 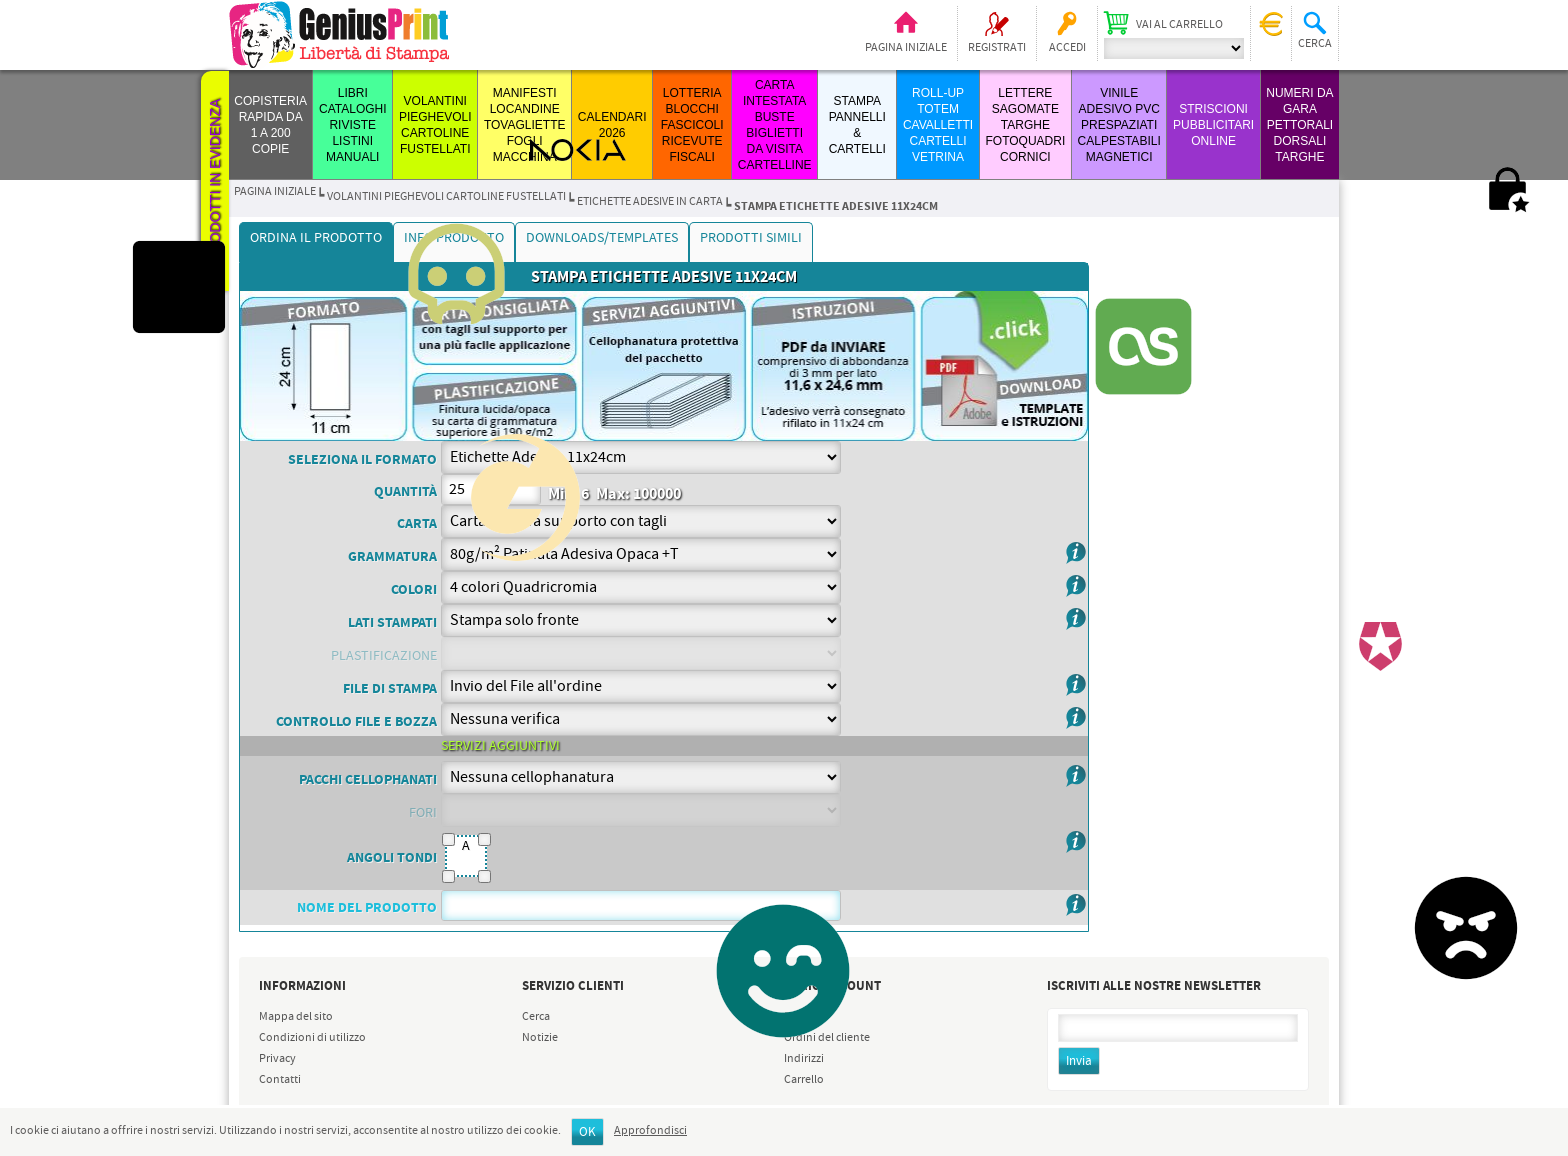 What do you see at coordinates (783, 971) in the screenshot?
I see `insert a winking emoji or emoticon` at bounding box center [783, 971].